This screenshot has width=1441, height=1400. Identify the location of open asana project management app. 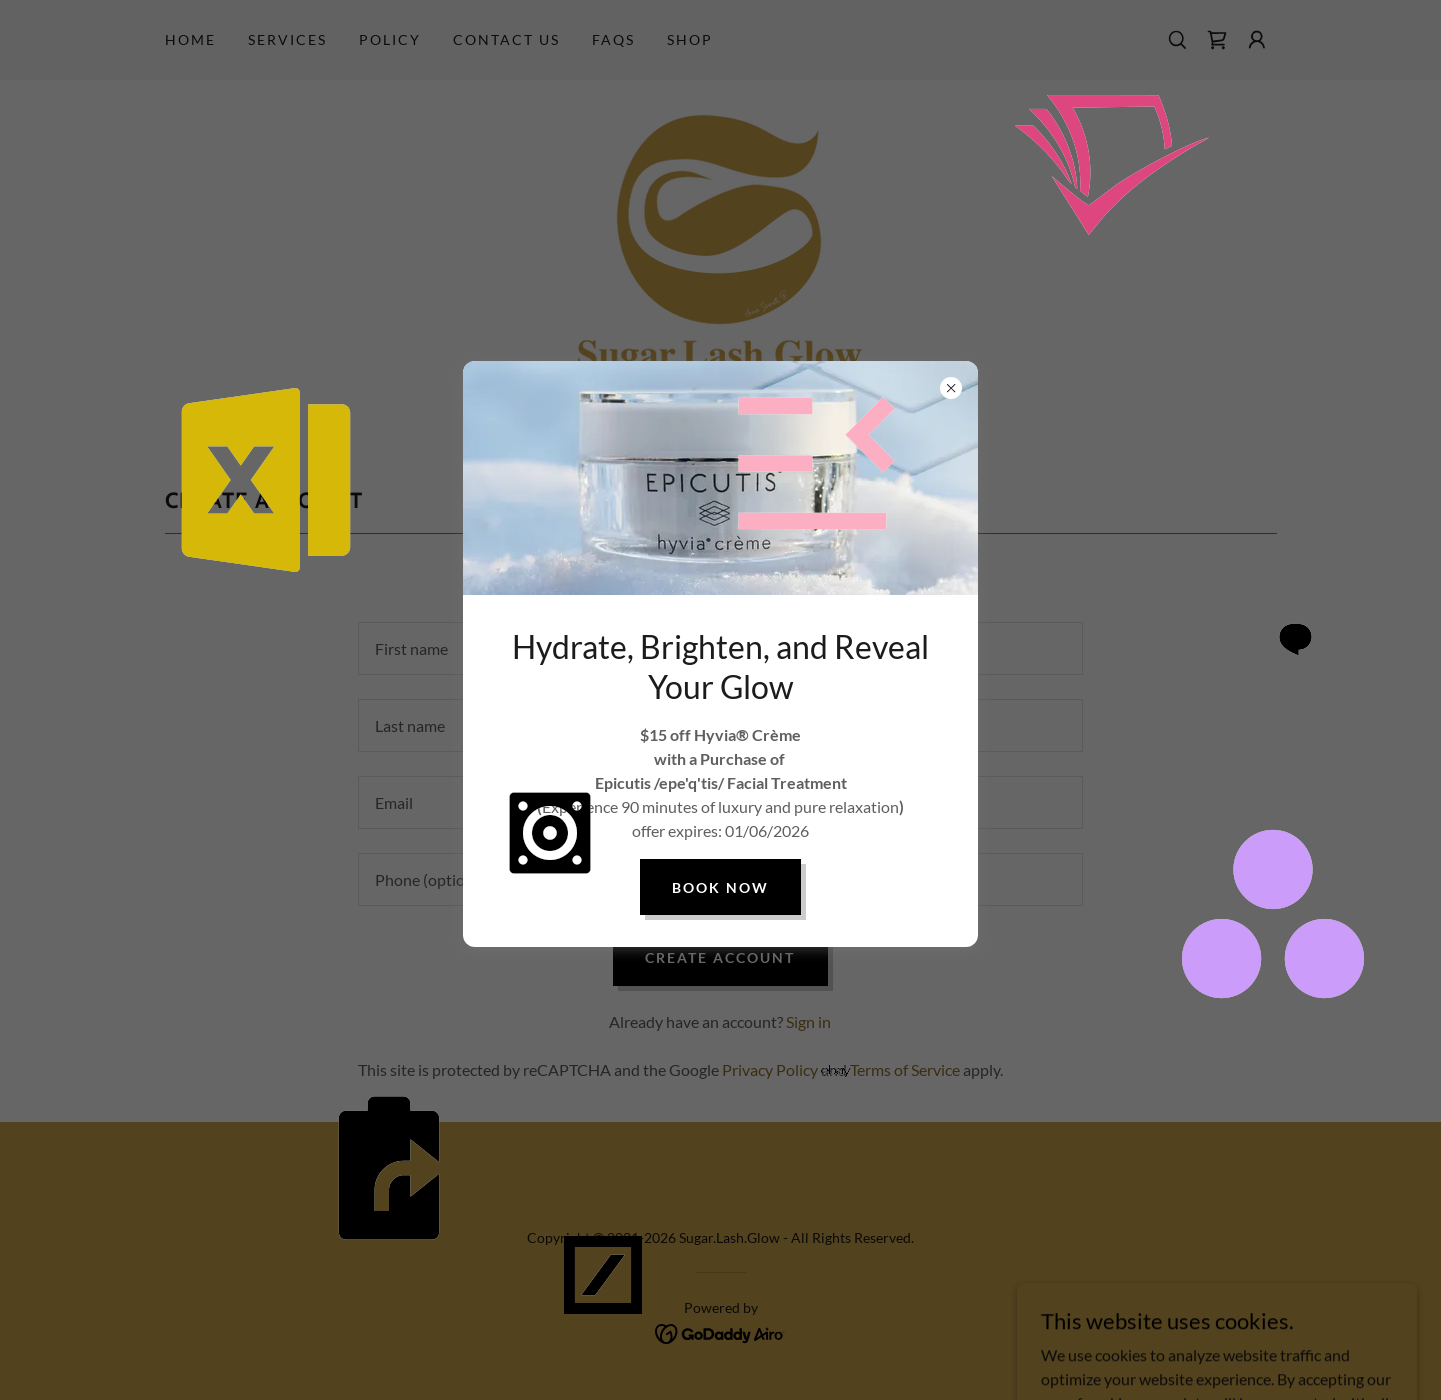
(1273, 914).